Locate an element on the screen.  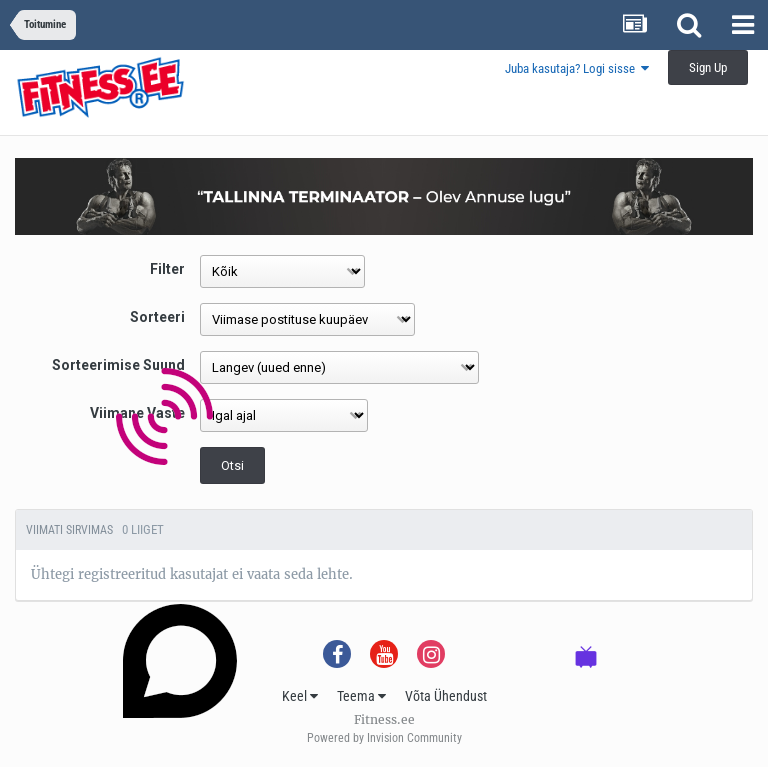
sonarqube server logo is located at coordinates (164, 416).